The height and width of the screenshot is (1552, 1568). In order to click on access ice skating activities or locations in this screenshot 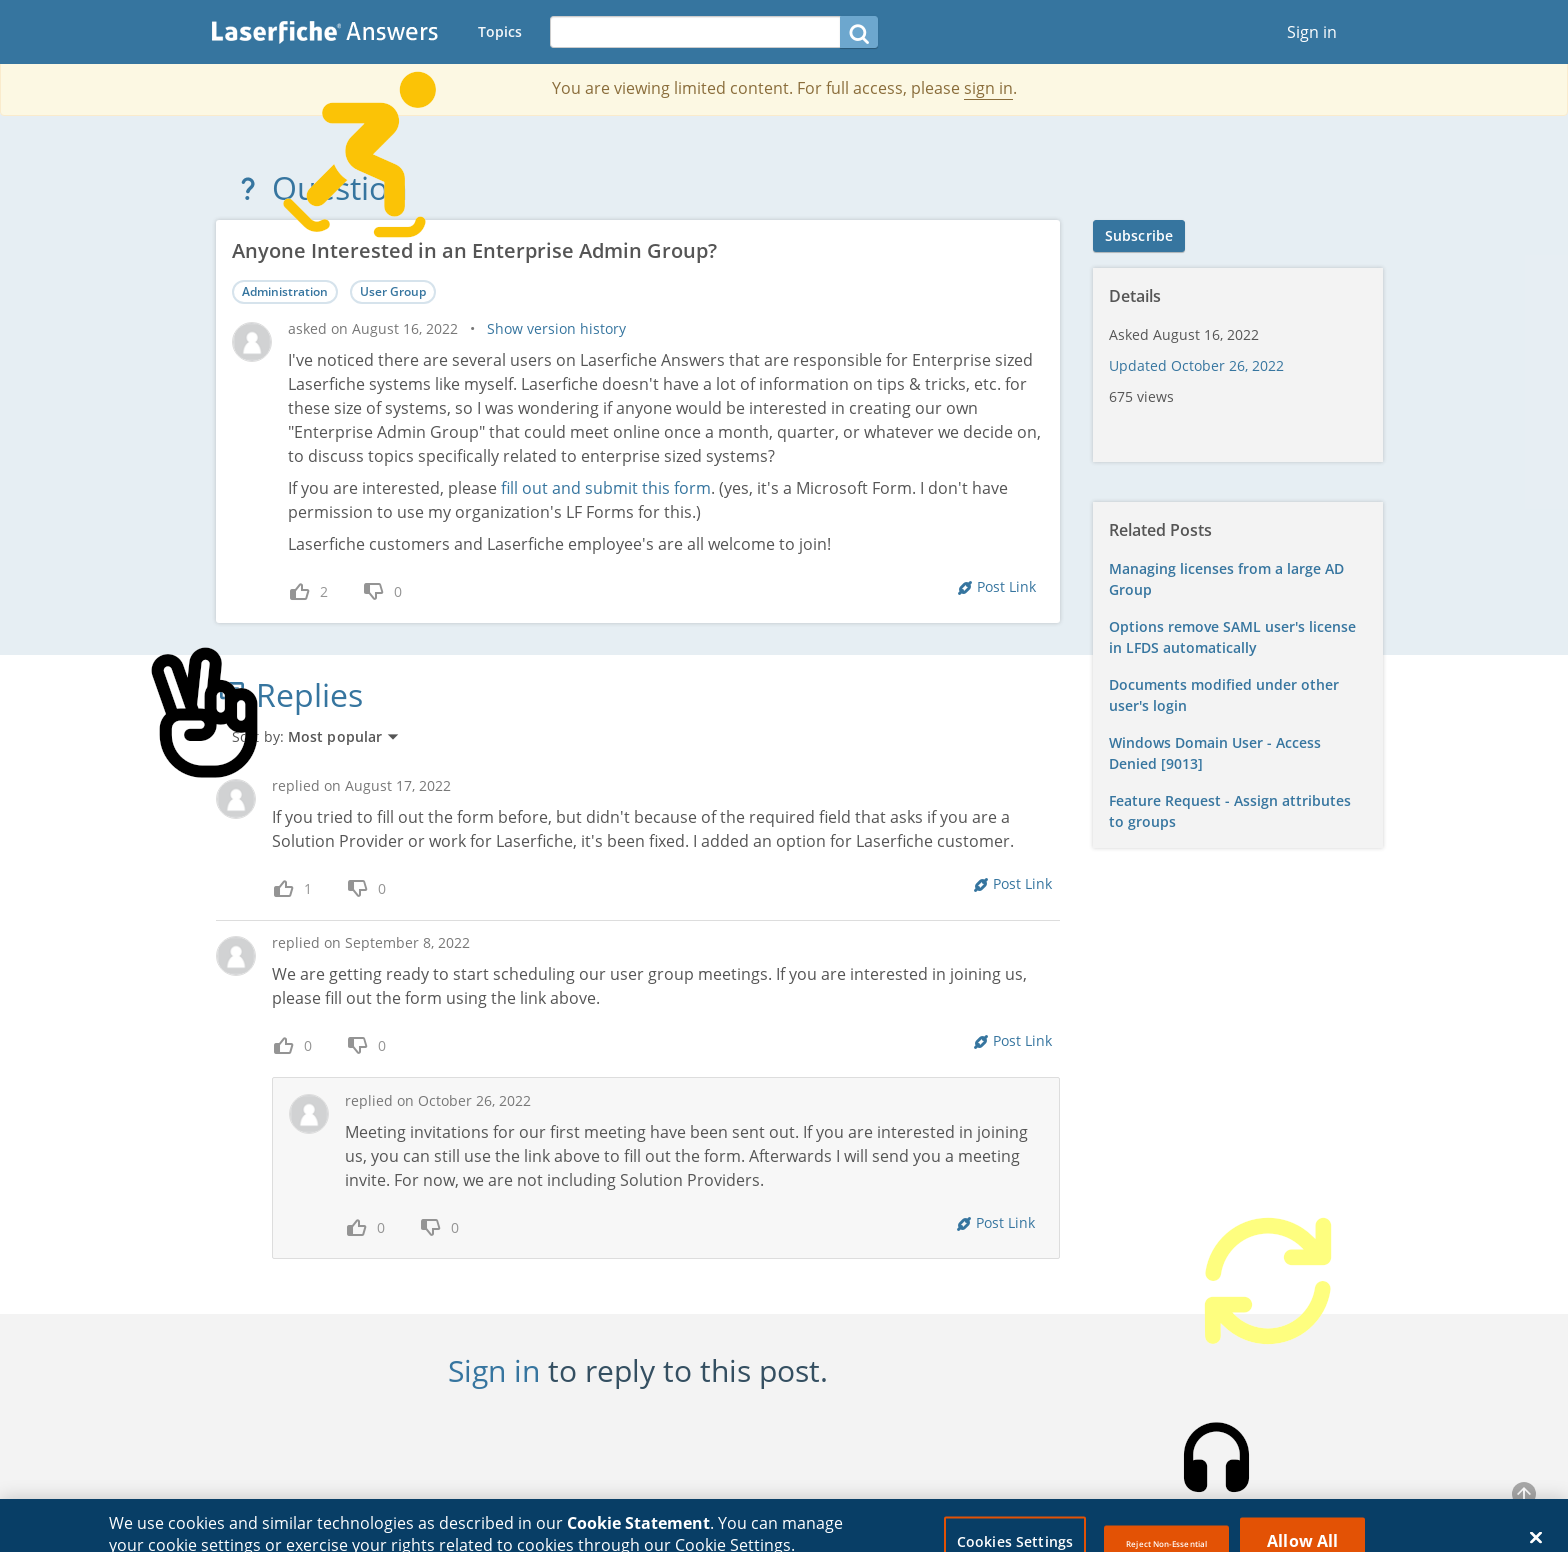, I will do `click(363, 154)`.